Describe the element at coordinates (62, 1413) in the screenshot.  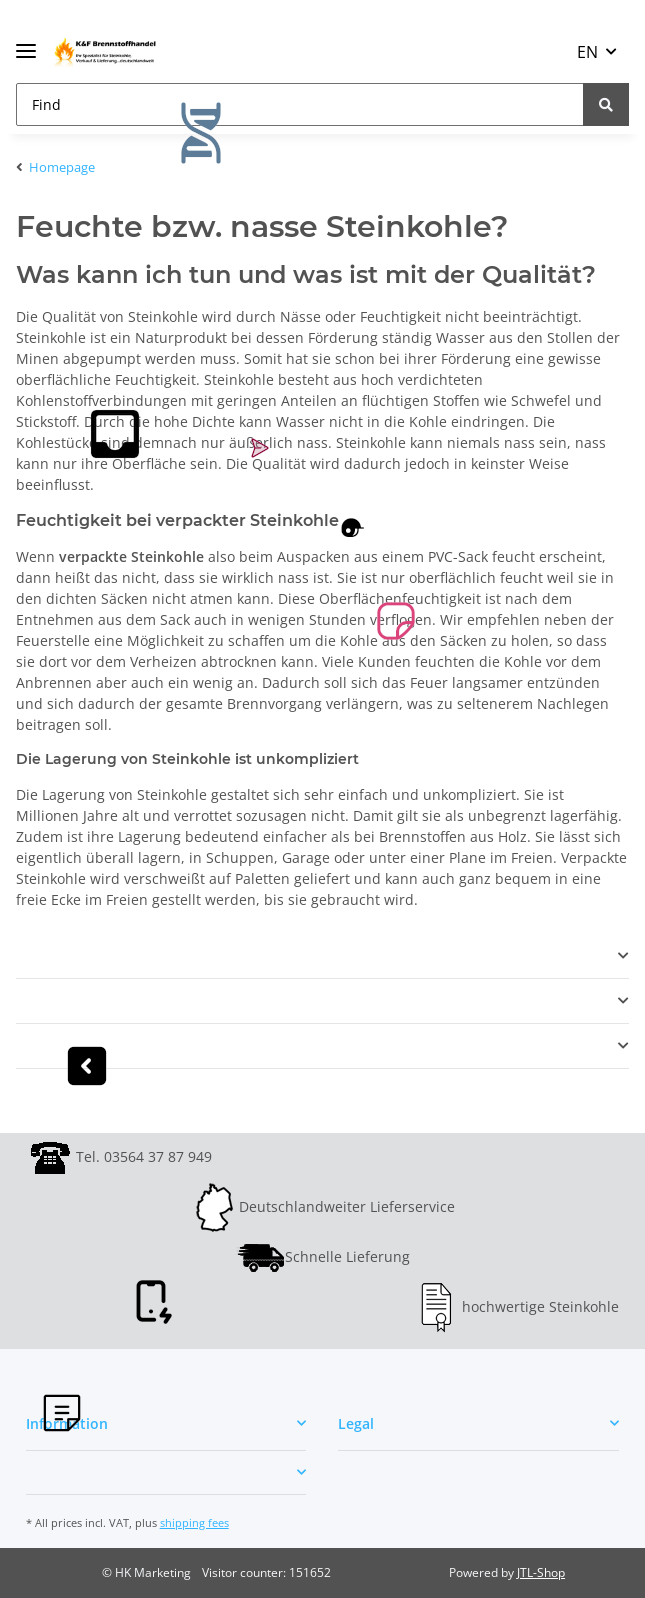
I see `create a new note` at that location.